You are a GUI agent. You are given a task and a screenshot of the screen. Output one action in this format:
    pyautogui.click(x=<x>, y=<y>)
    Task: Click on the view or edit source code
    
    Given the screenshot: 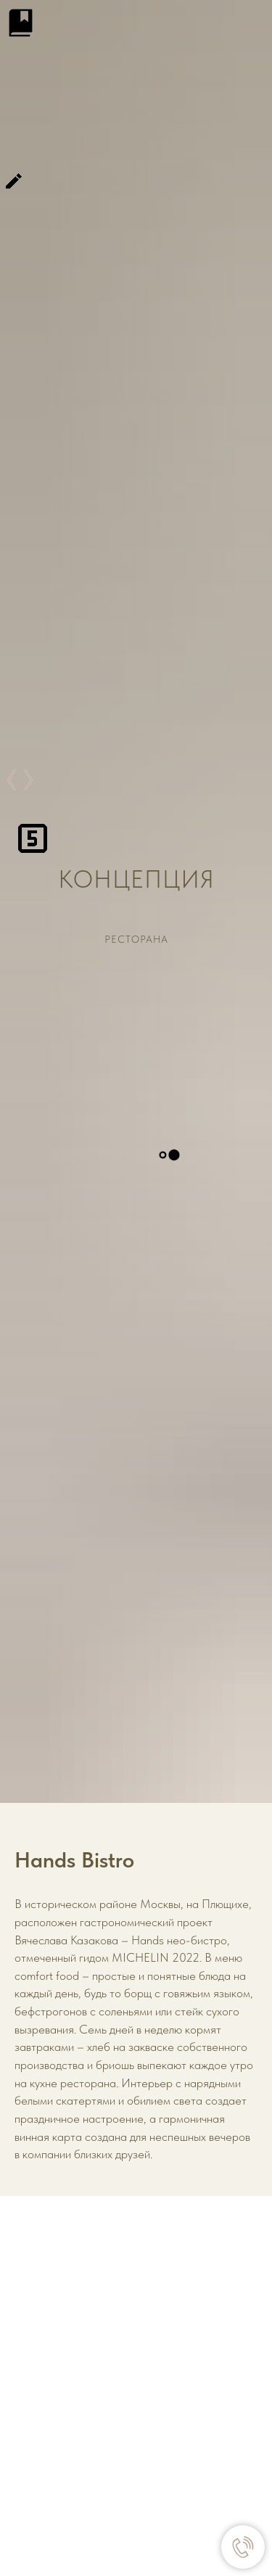 What is the action you would take?
    pyautogui.click(x=20, y=780)
    